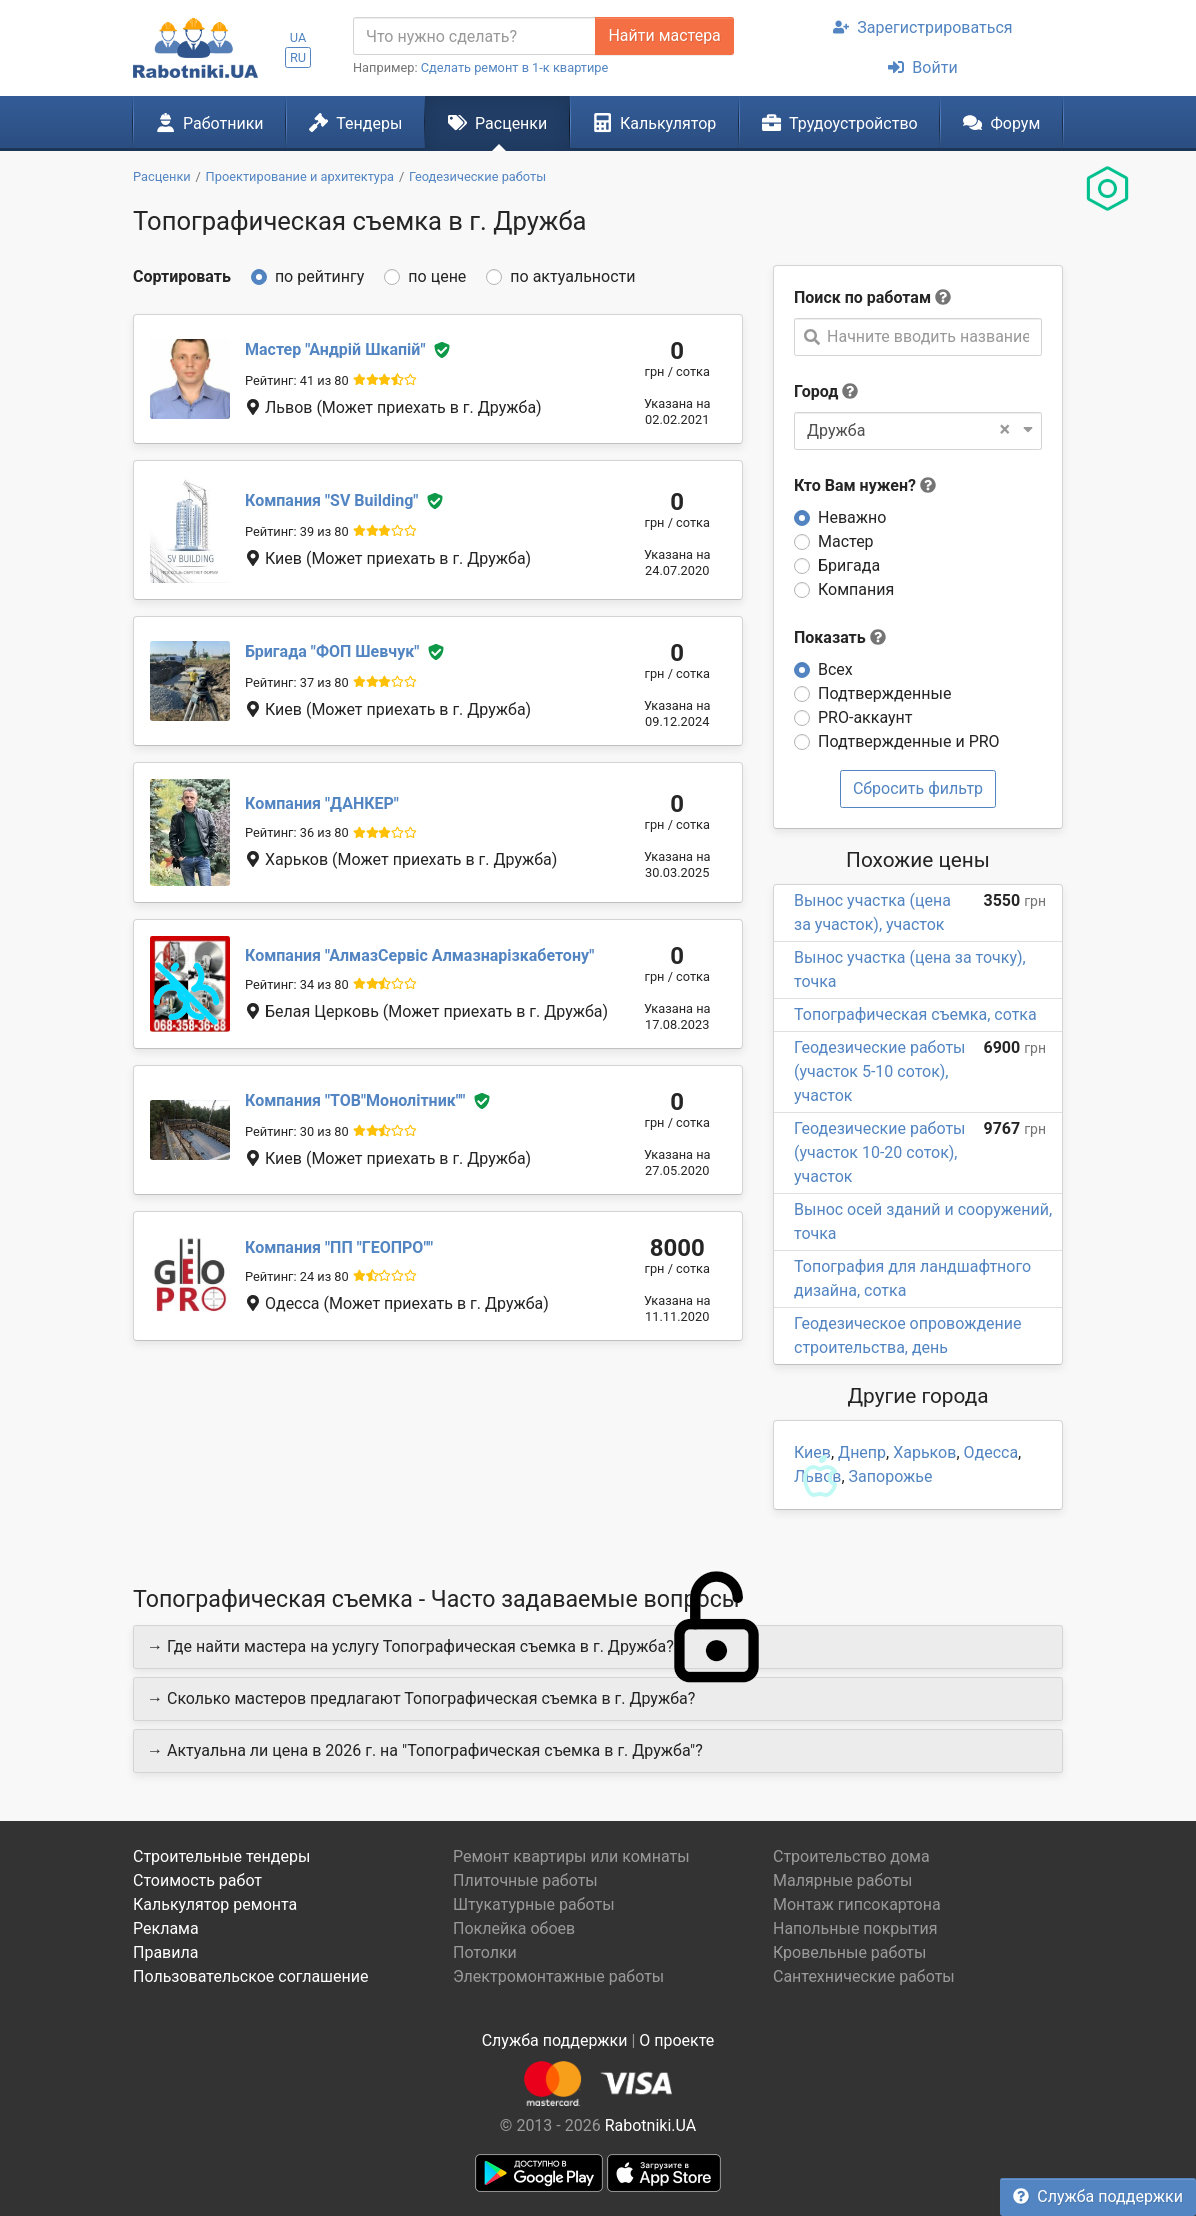  Describe the element at coordinates (186, 993) in the screenshot. I see `indicates biohazard warning is disabled` at that location.